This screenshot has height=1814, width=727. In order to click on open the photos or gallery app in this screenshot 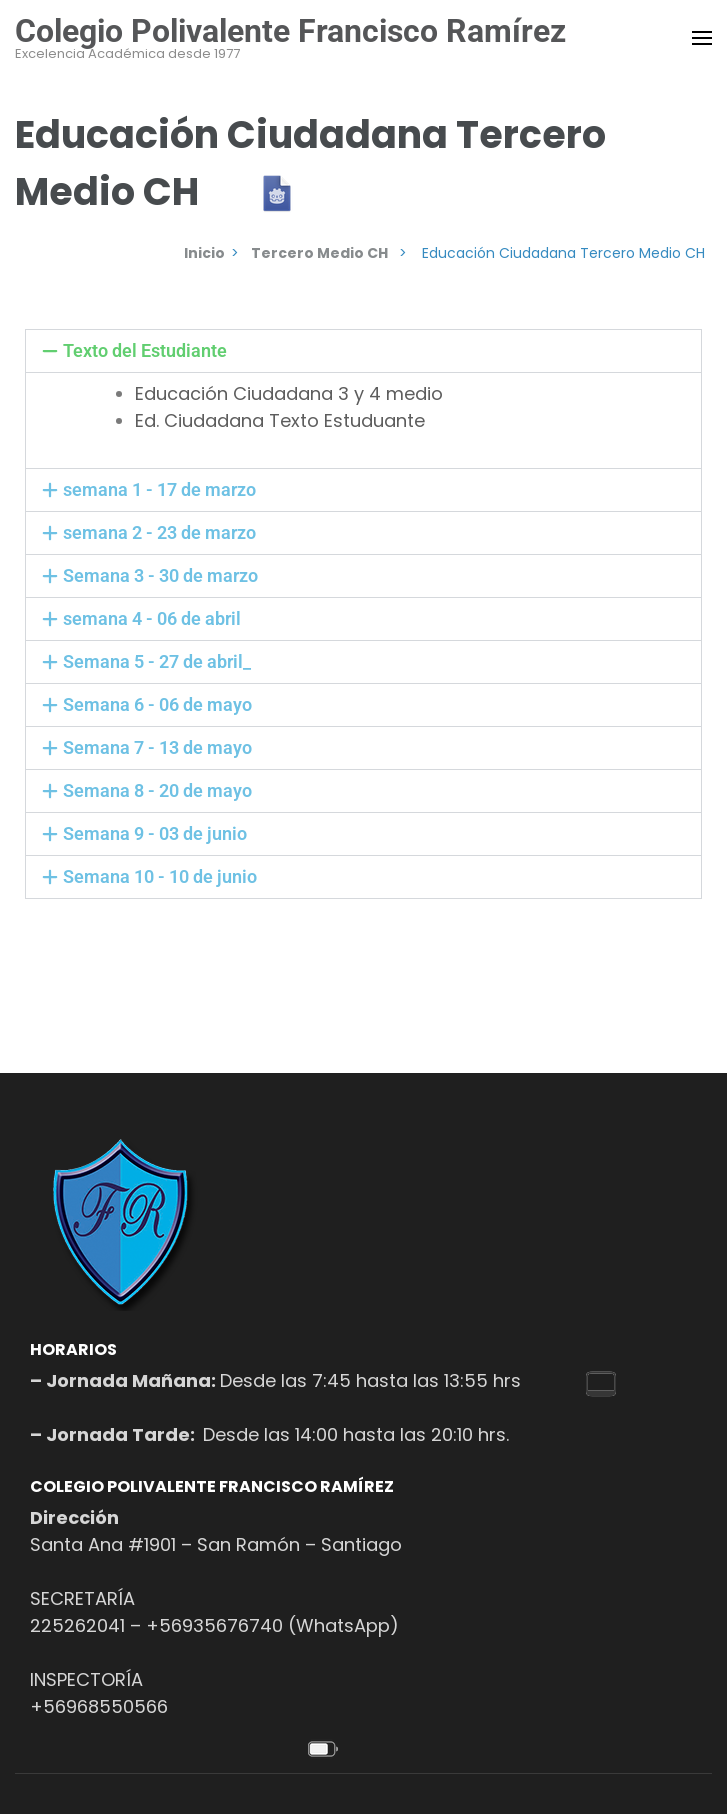, I will do `click(601, 1383)`.